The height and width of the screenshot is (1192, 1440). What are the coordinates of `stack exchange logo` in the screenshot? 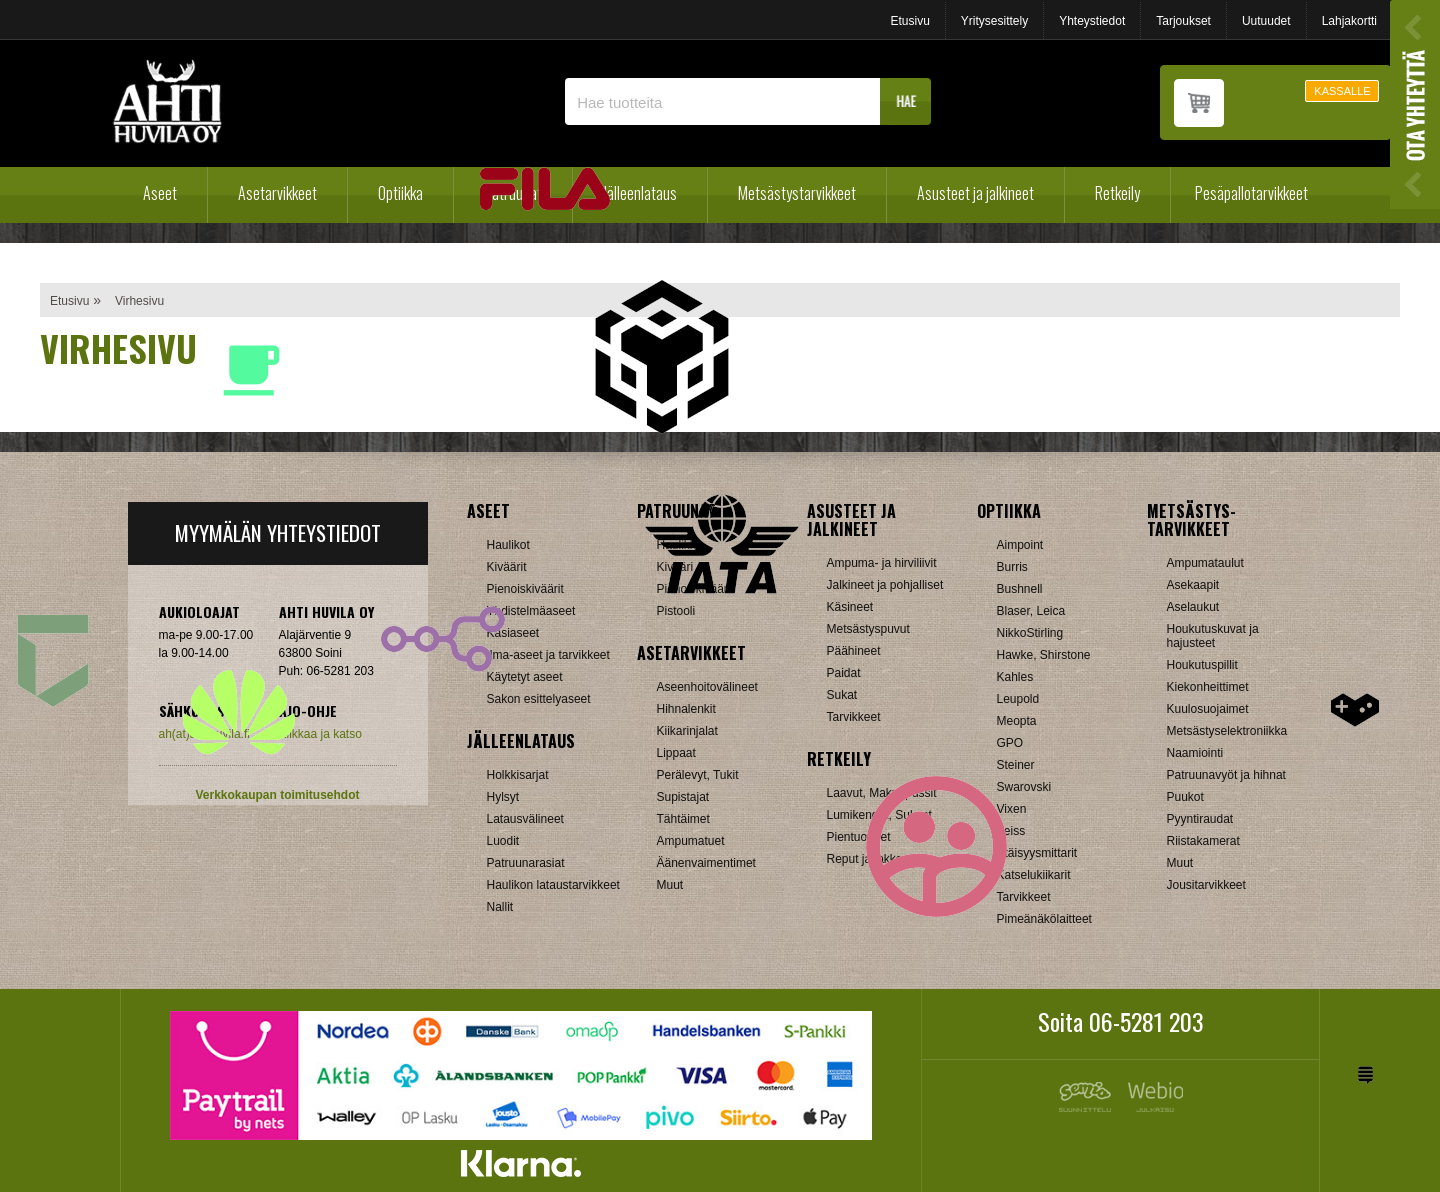 It's located at (1365, 1075).